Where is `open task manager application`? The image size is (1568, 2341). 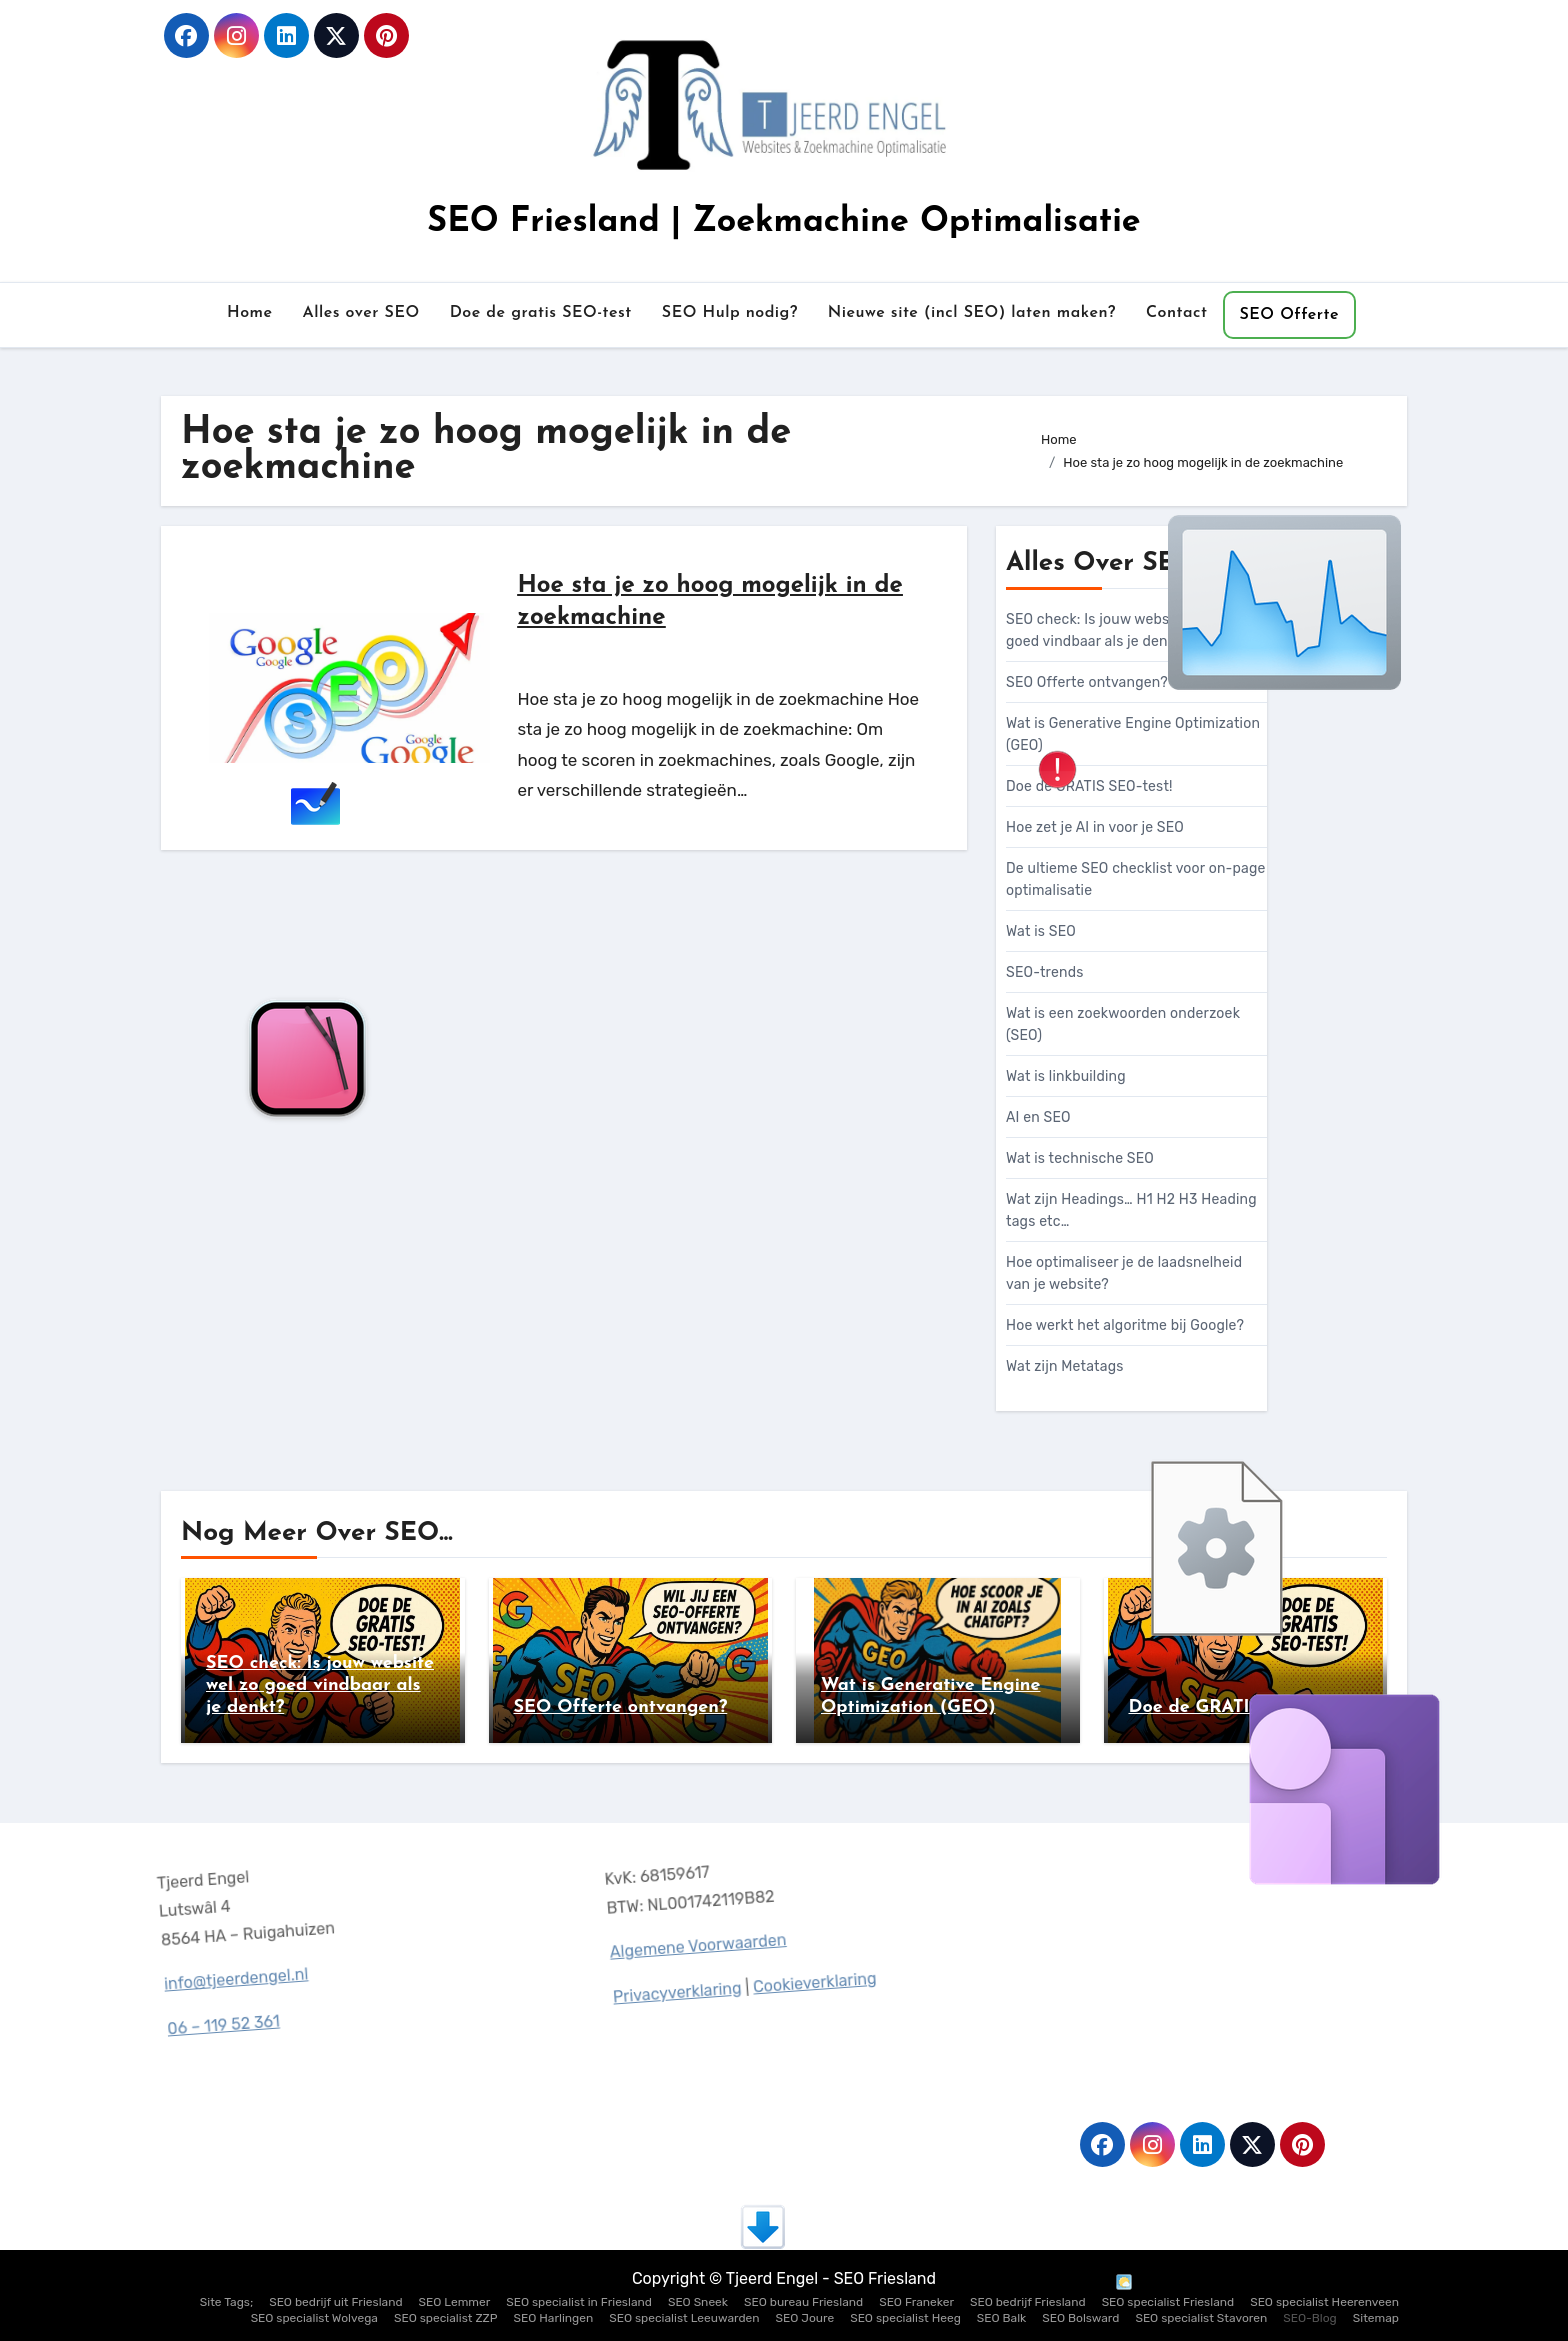
open task manager application is located at coordinates (1284, 602).